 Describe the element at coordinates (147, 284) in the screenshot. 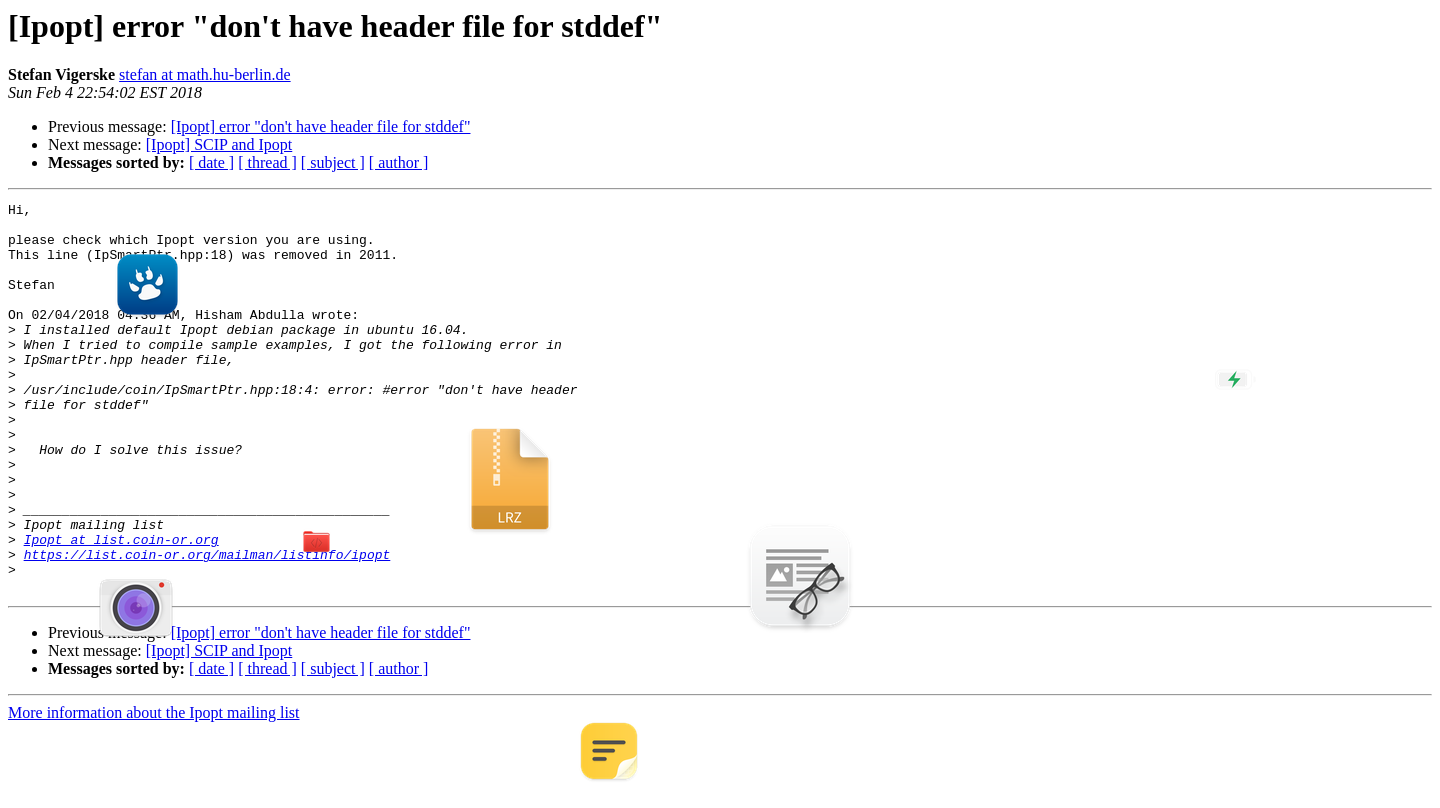

I see `open lazarus IDE application` at that location.